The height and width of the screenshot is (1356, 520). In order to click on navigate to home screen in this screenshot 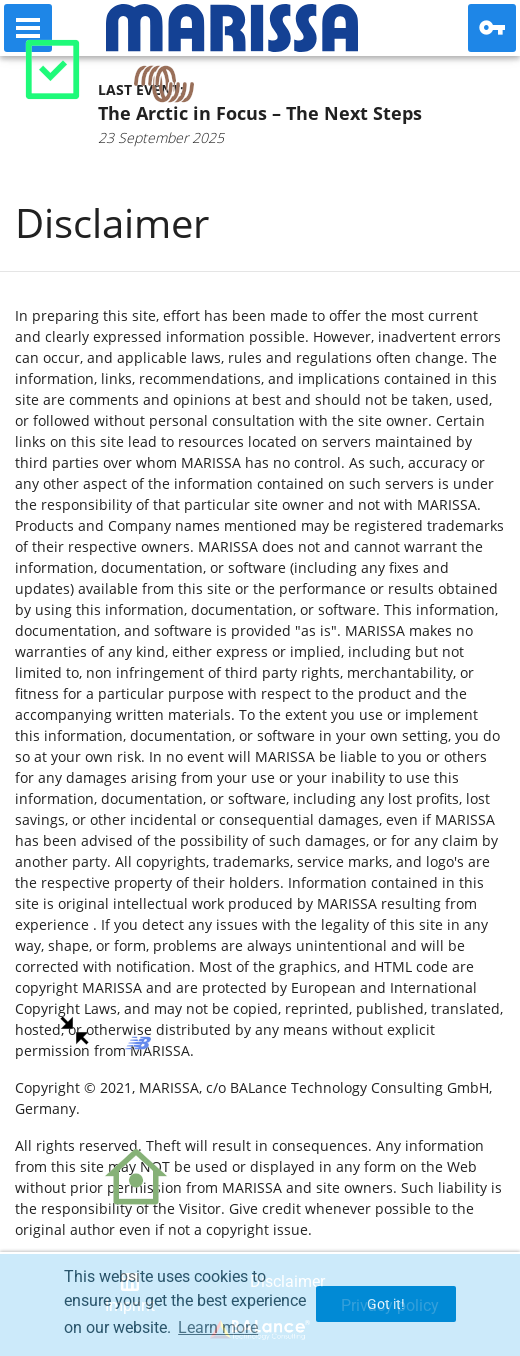, I will do `click(136, 1179)`.